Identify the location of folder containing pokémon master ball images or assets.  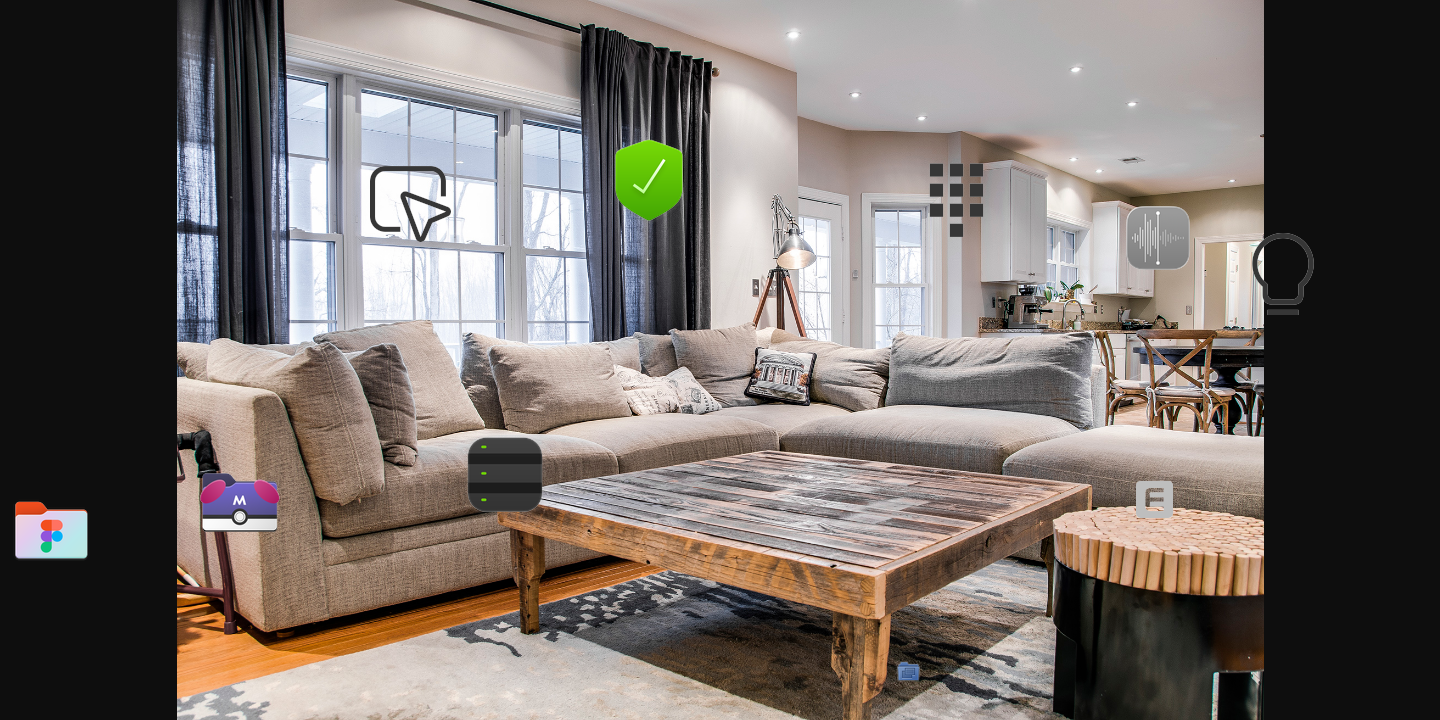
(239, 504).